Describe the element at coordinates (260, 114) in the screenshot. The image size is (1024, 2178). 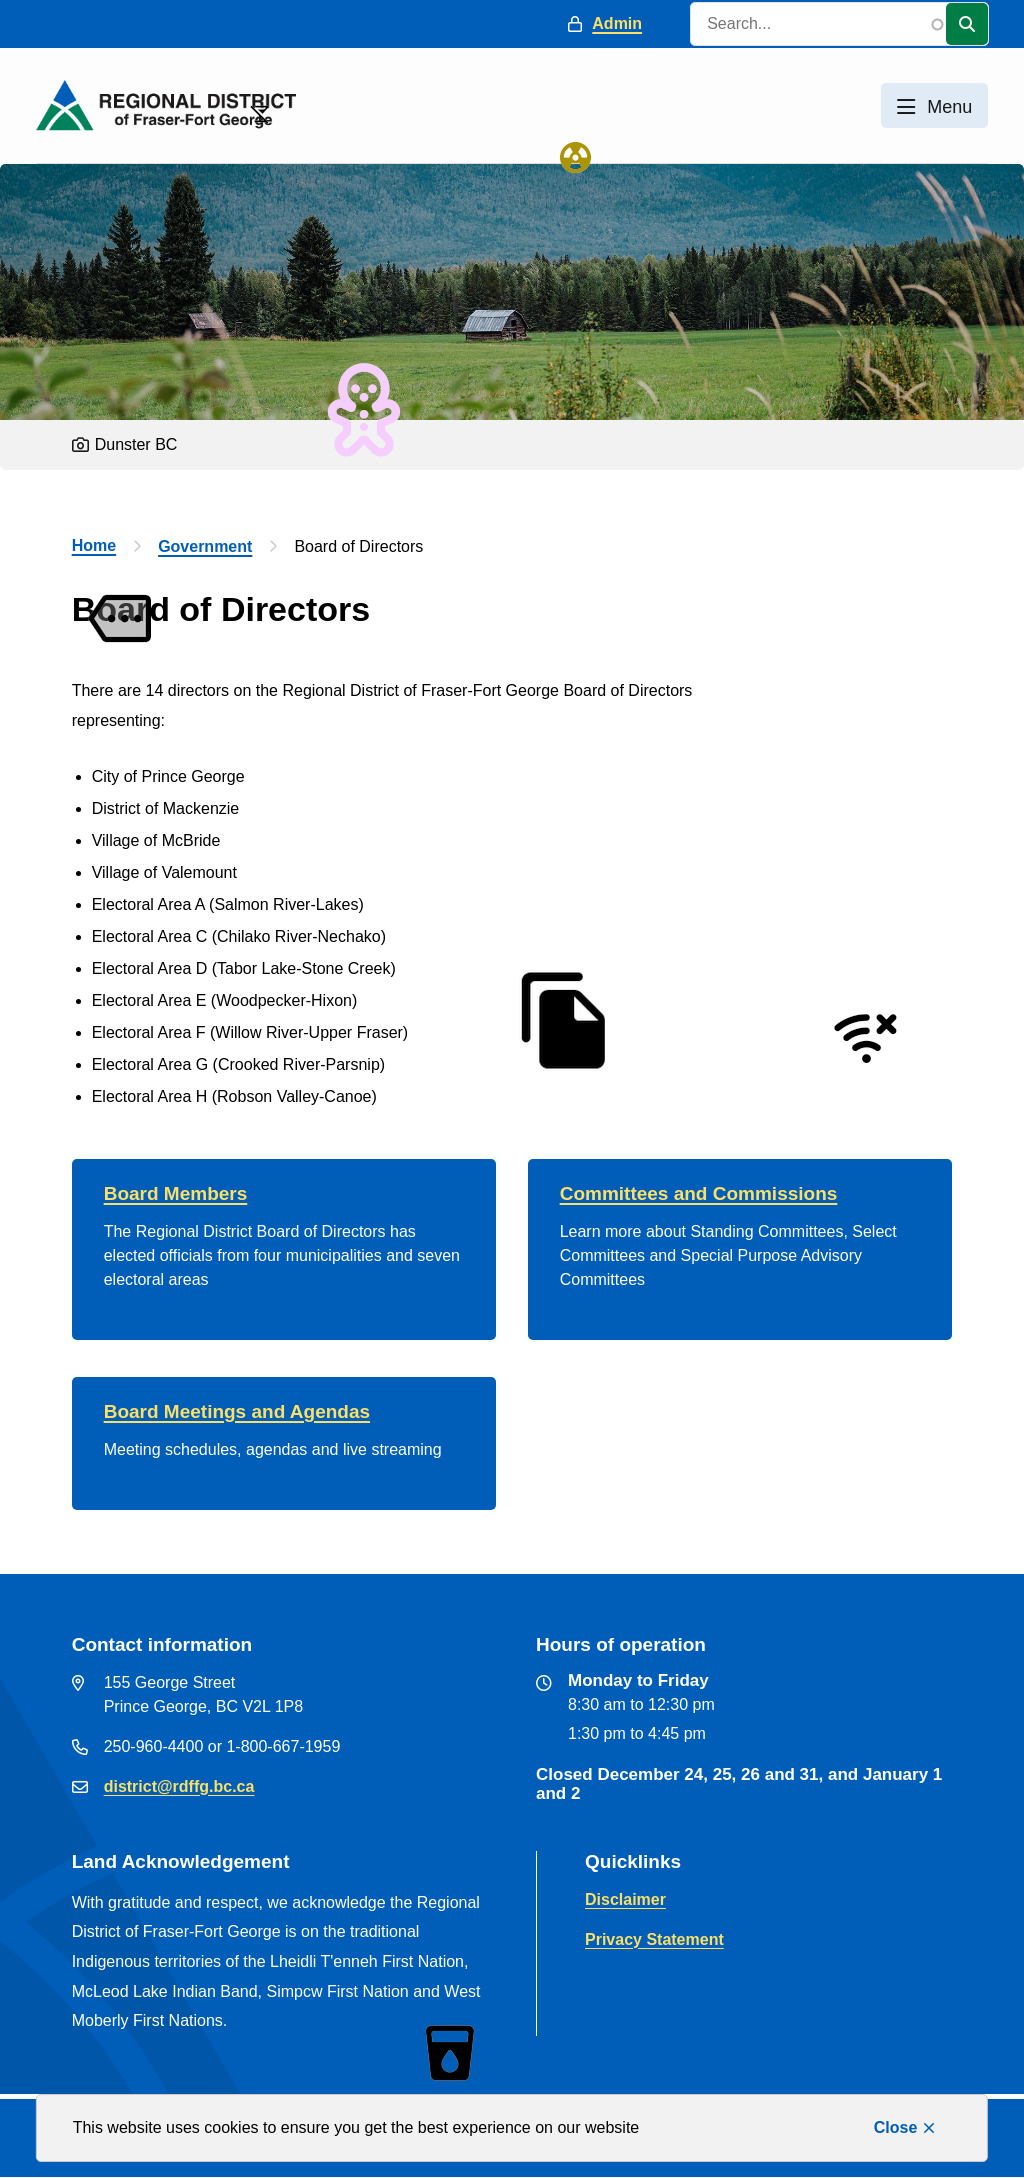
I see `indicates alcohol-free zone or no drinks allowed` at that location.